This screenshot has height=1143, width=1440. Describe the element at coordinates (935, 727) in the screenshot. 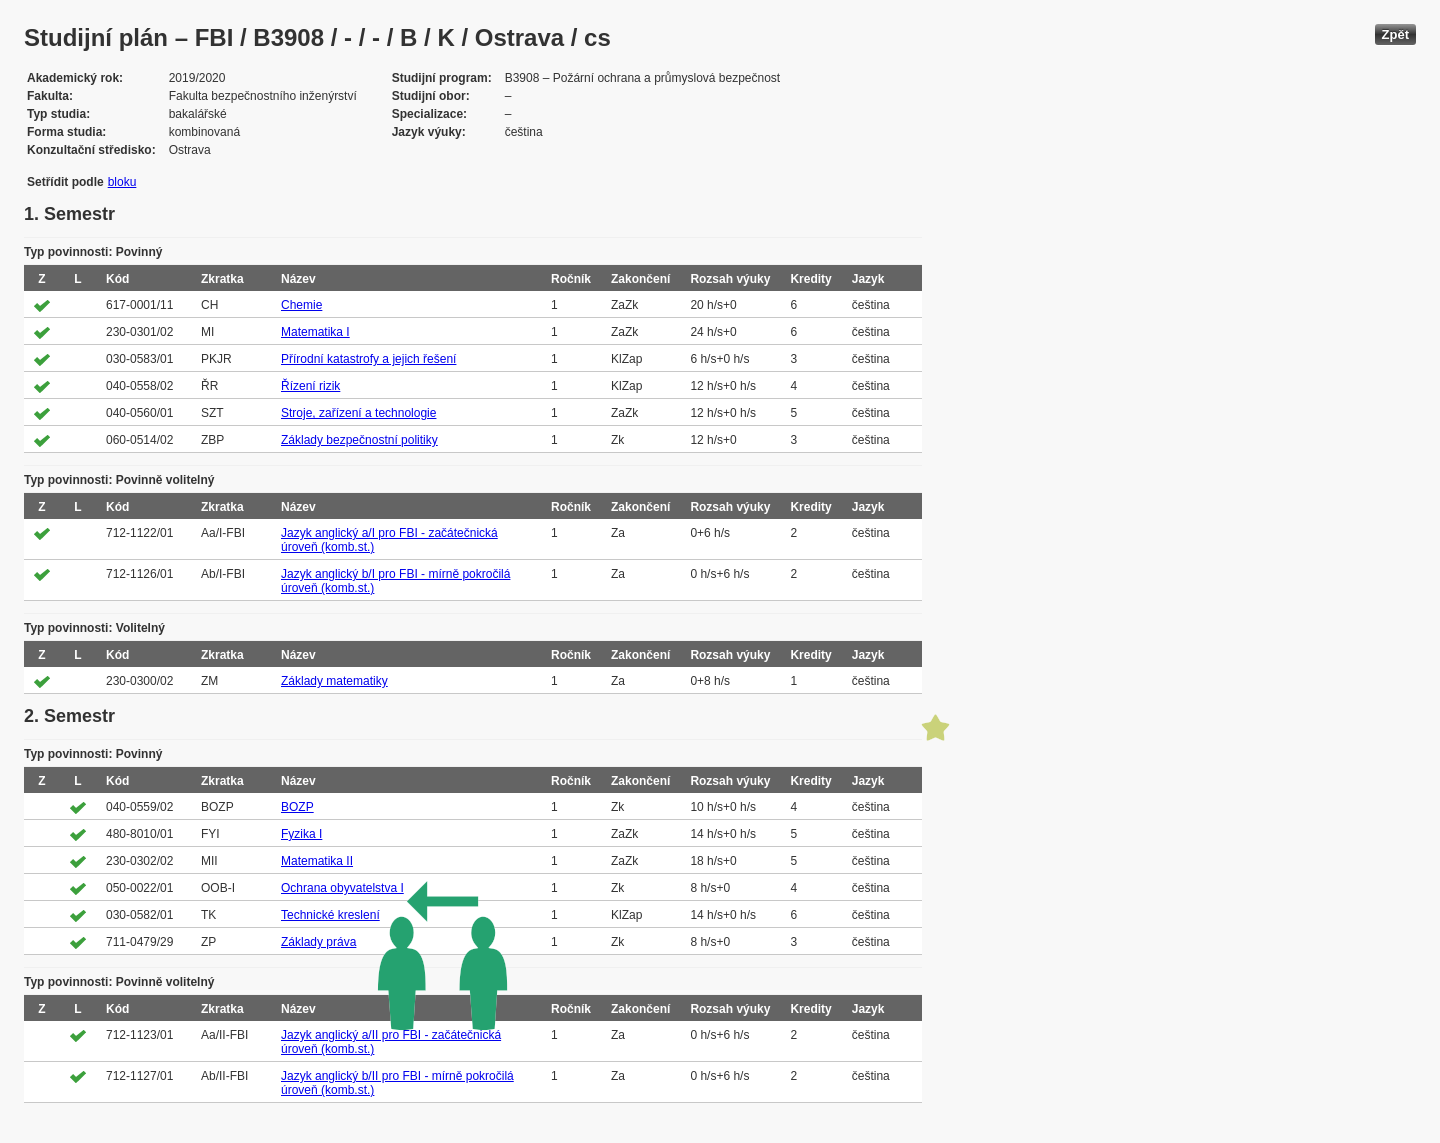

I see `add item to favorites` at that location.